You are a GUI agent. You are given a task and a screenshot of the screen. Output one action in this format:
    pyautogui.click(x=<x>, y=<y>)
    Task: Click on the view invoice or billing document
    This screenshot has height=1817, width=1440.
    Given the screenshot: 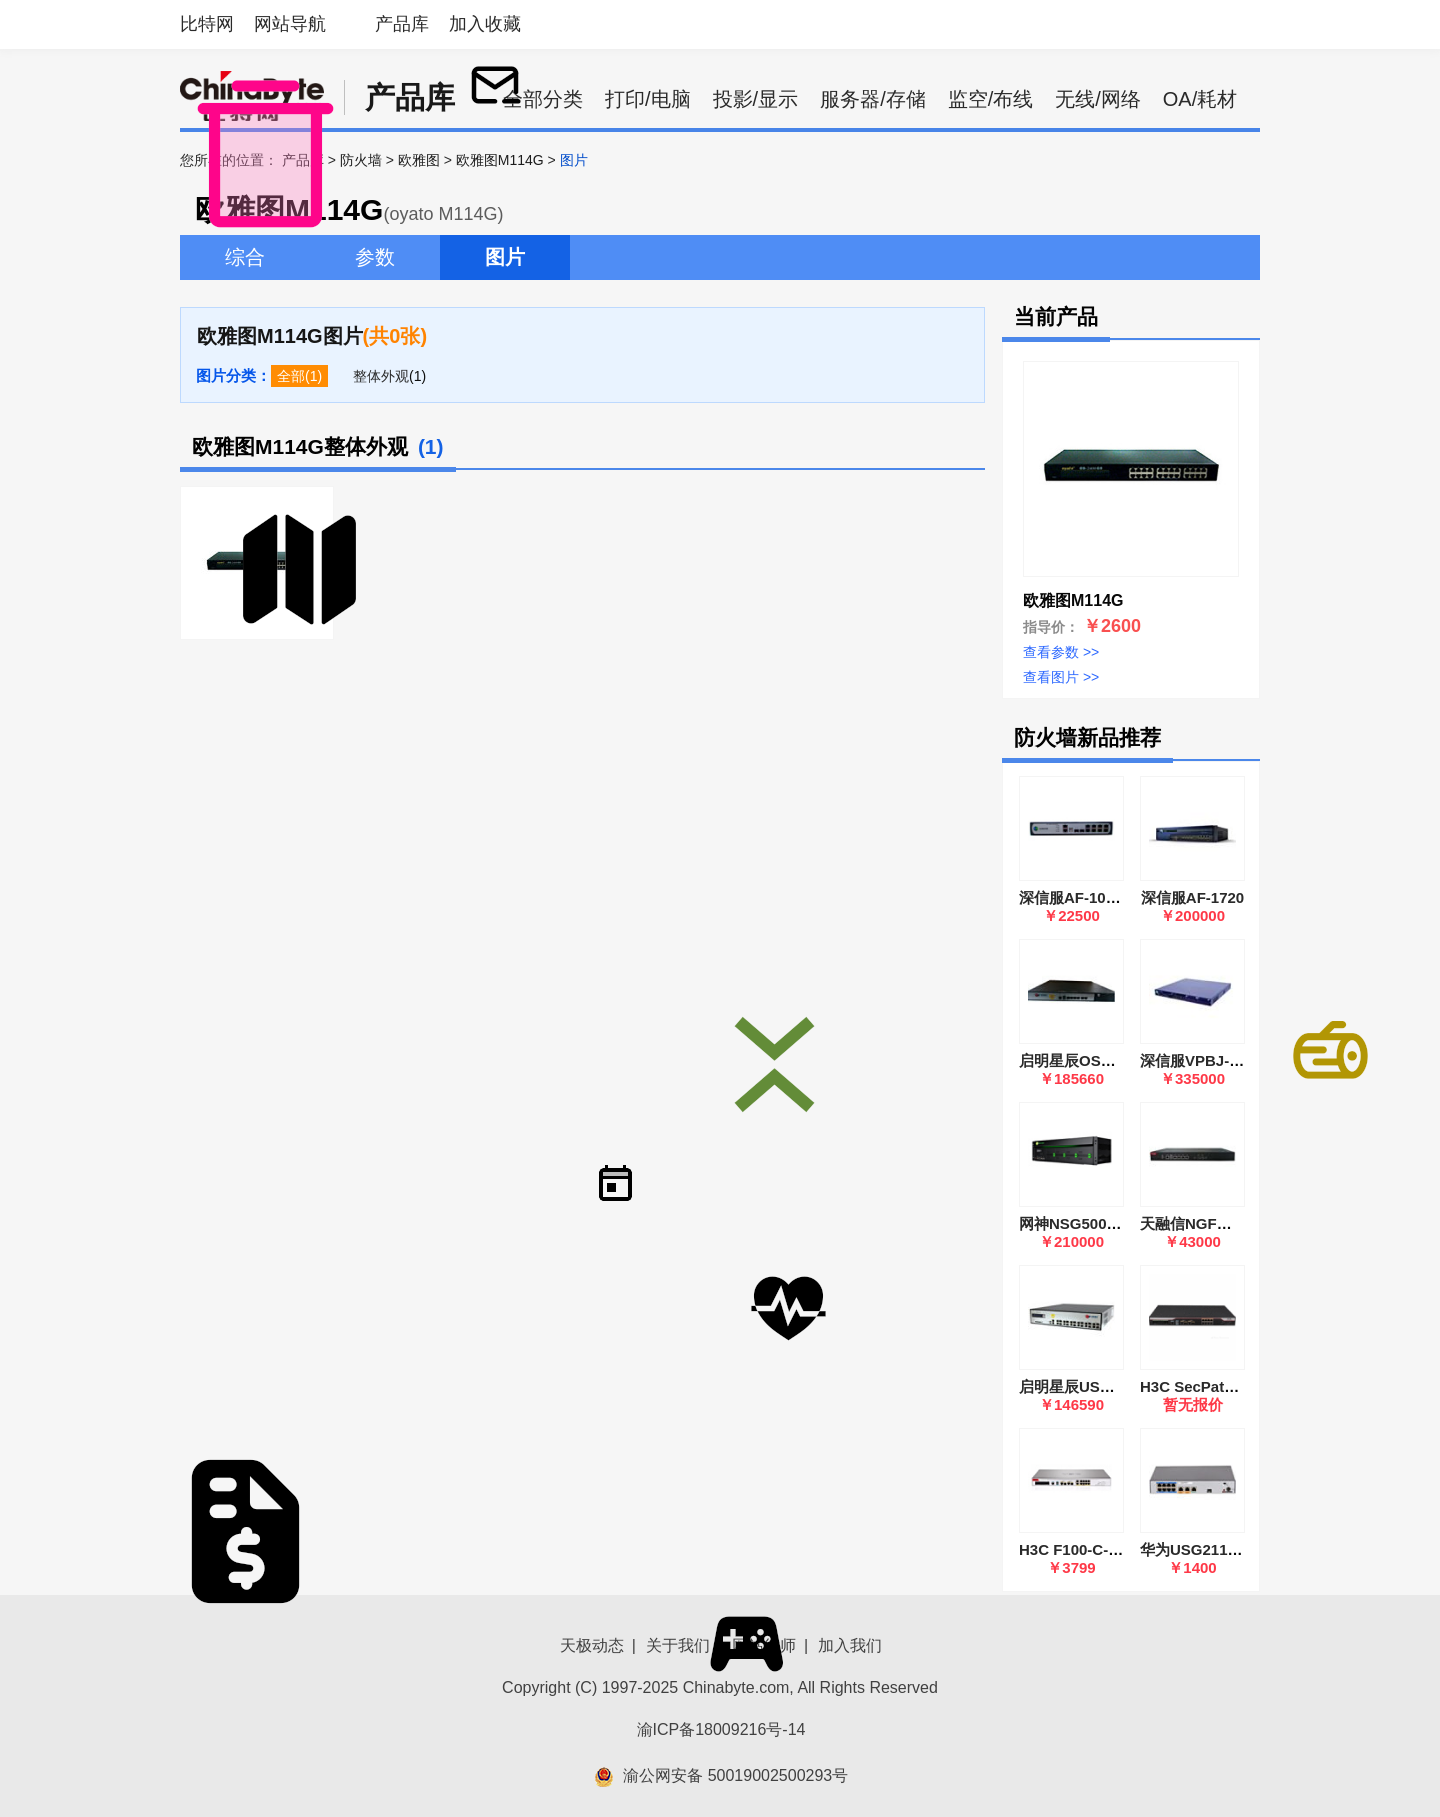 What is the action you would take?
    pyautogui.click(x=245, y=1531)
    